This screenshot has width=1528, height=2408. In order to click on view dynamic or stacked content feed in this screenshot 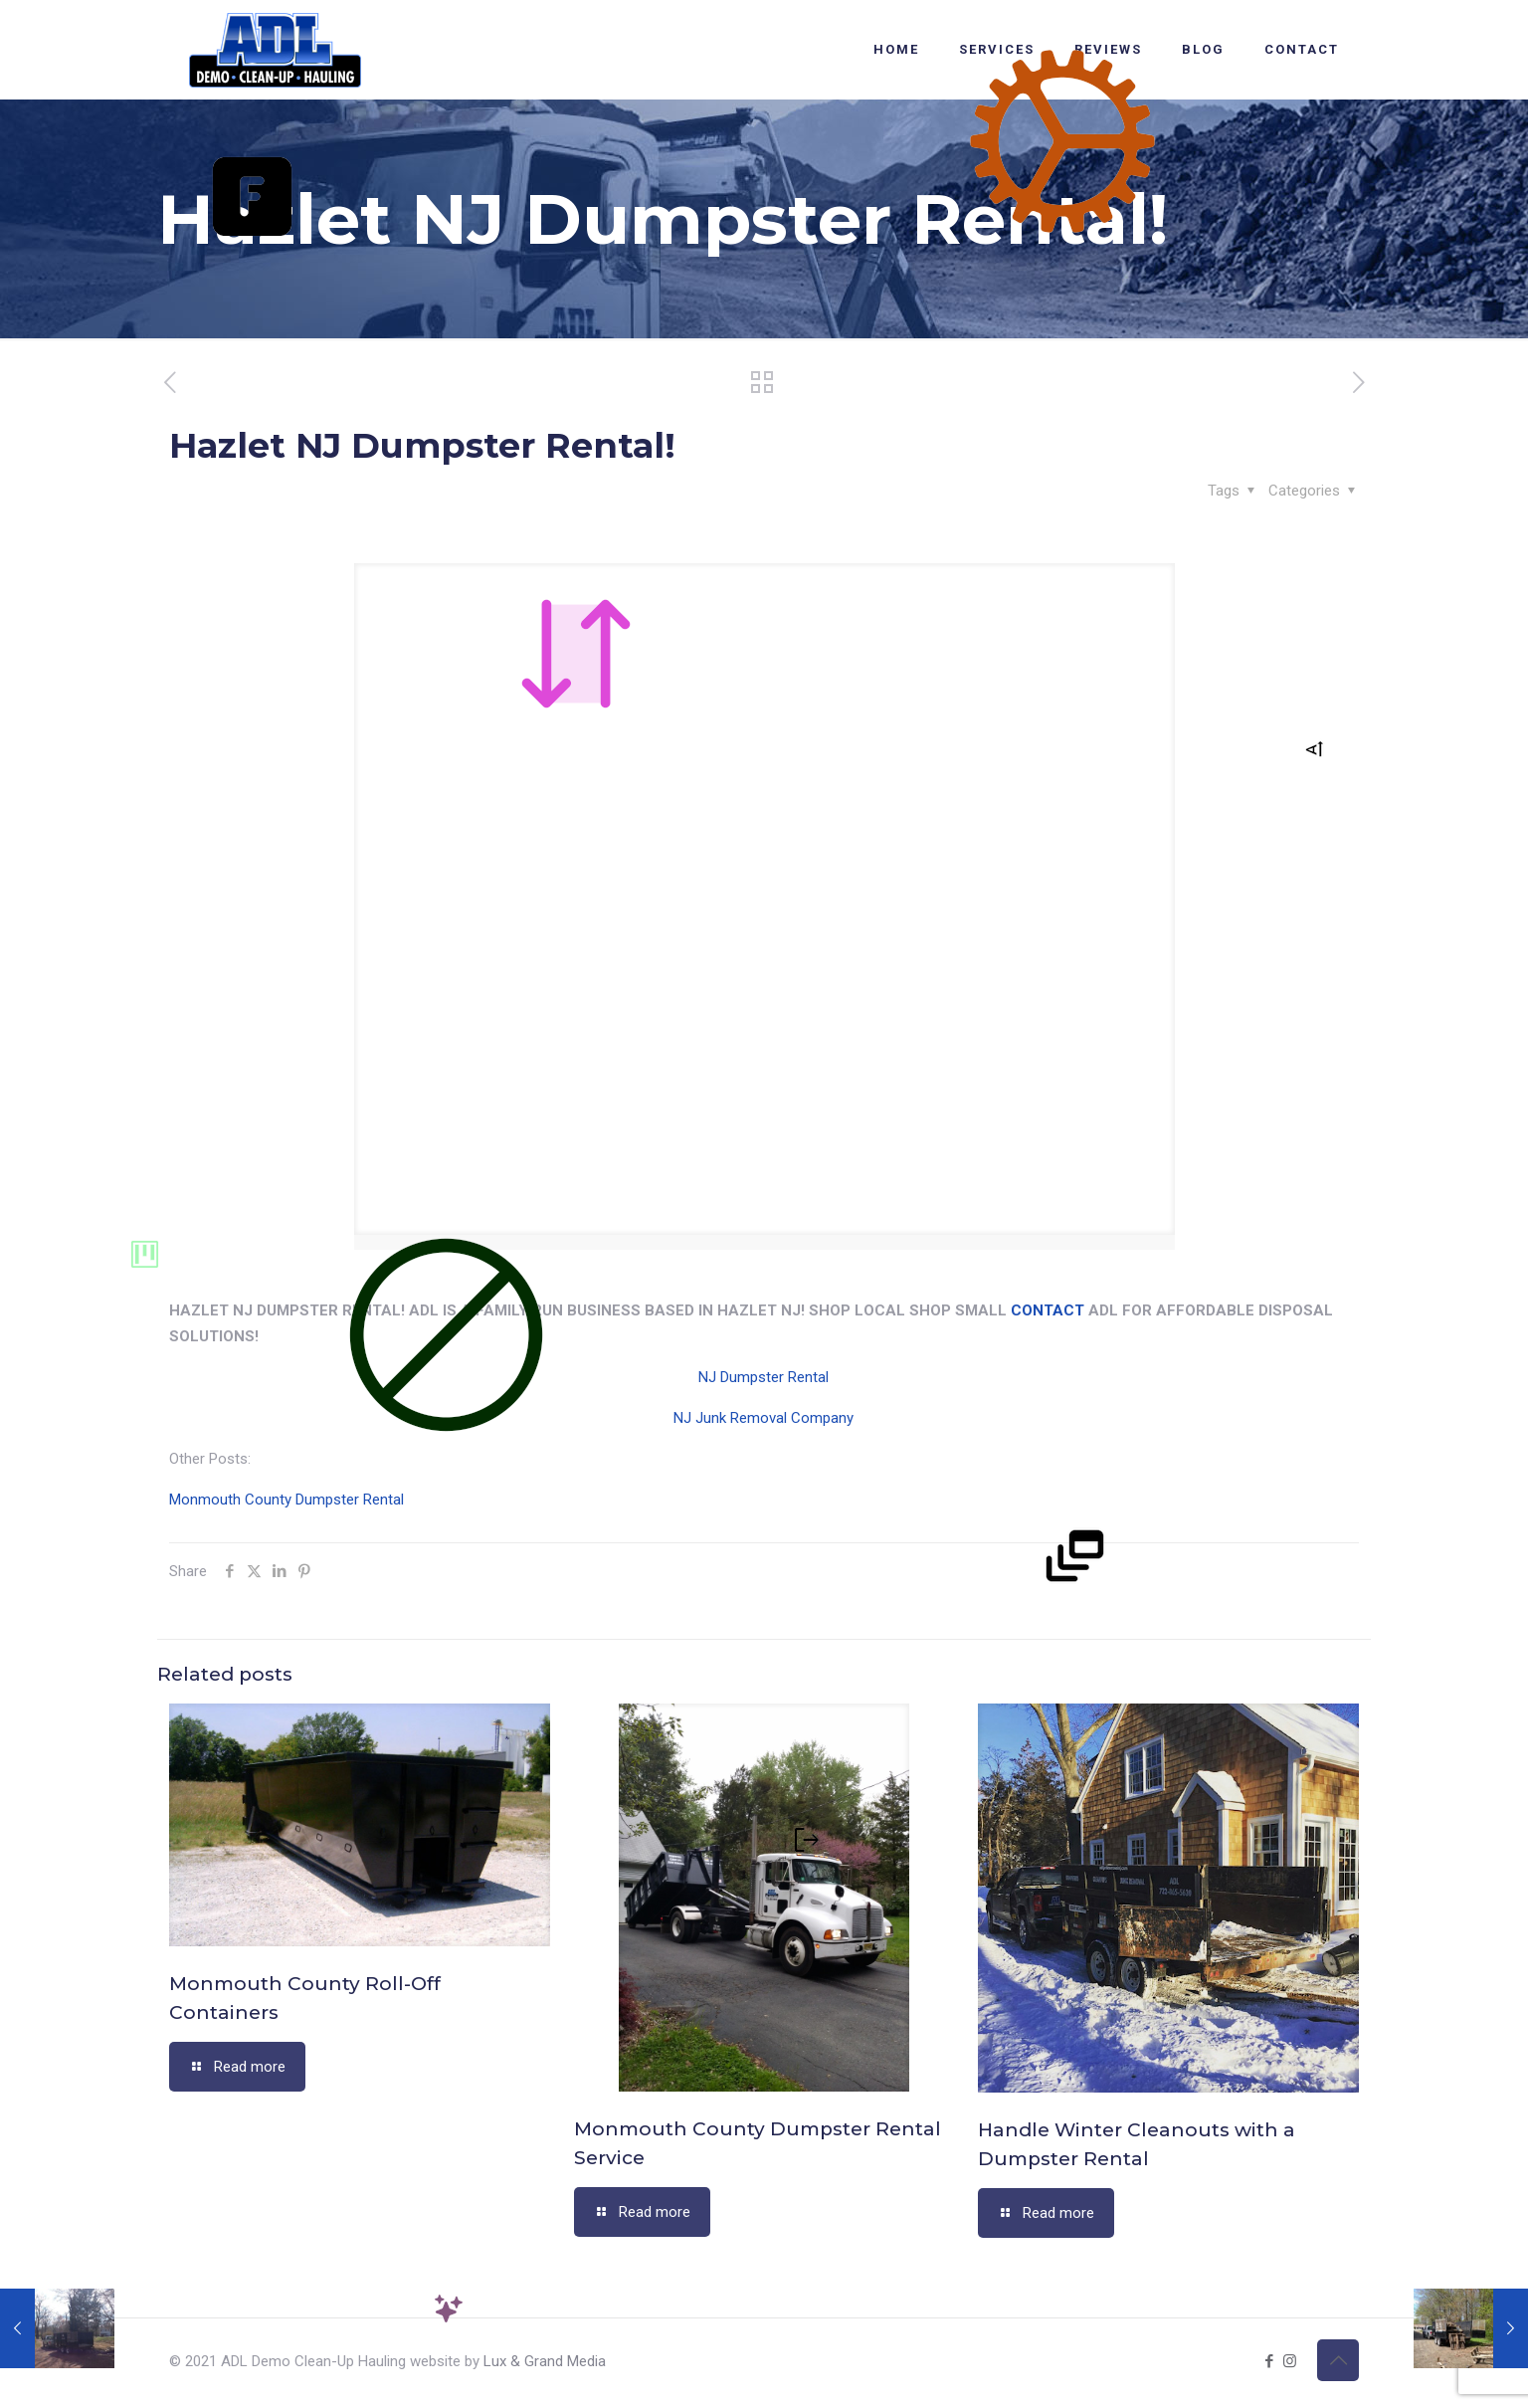, I will do `click(1074, 1555)`.